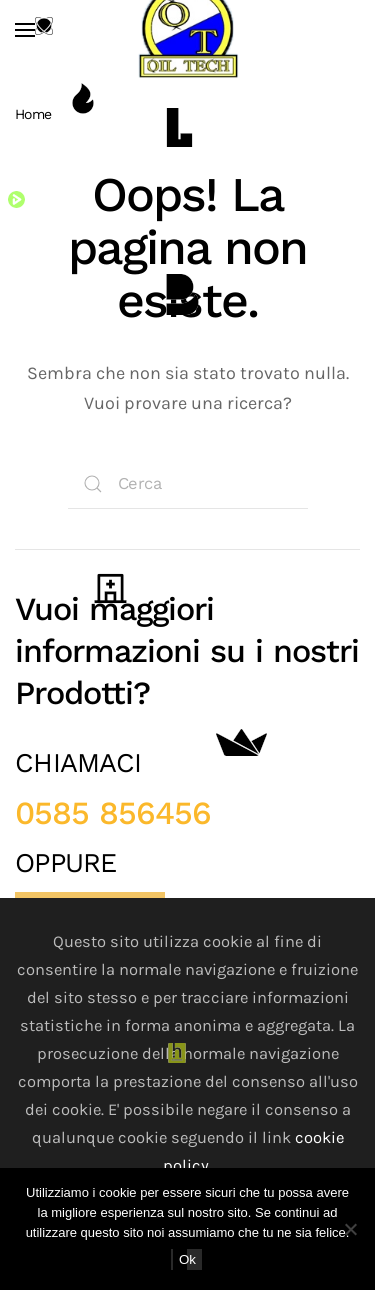 This screenshot has height=1290, width=375. I want to click on ReactOS project logo, so click(44, 26).